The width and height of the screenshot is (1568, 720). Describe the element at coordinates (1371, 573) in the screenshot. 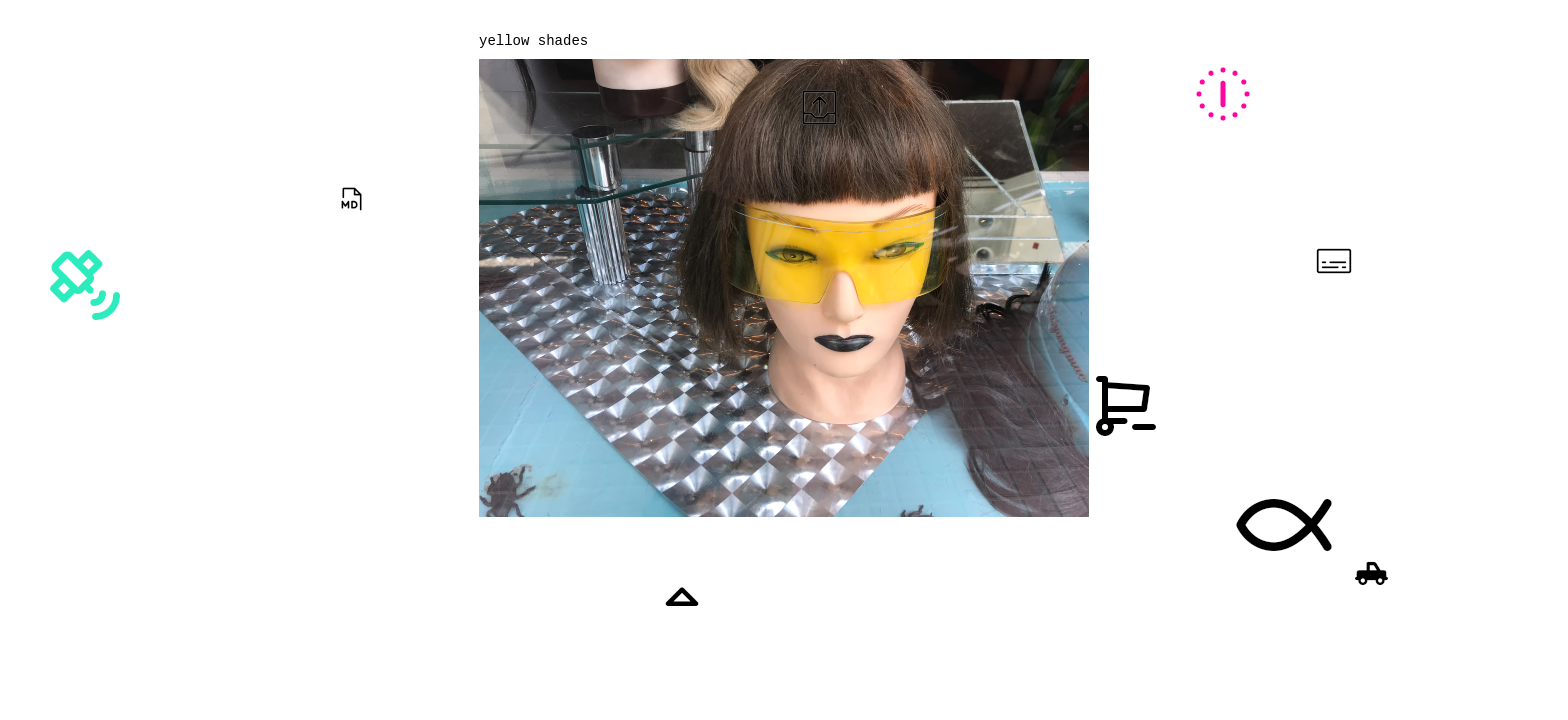

I see `select pickup truck as vehicle type` at that location.